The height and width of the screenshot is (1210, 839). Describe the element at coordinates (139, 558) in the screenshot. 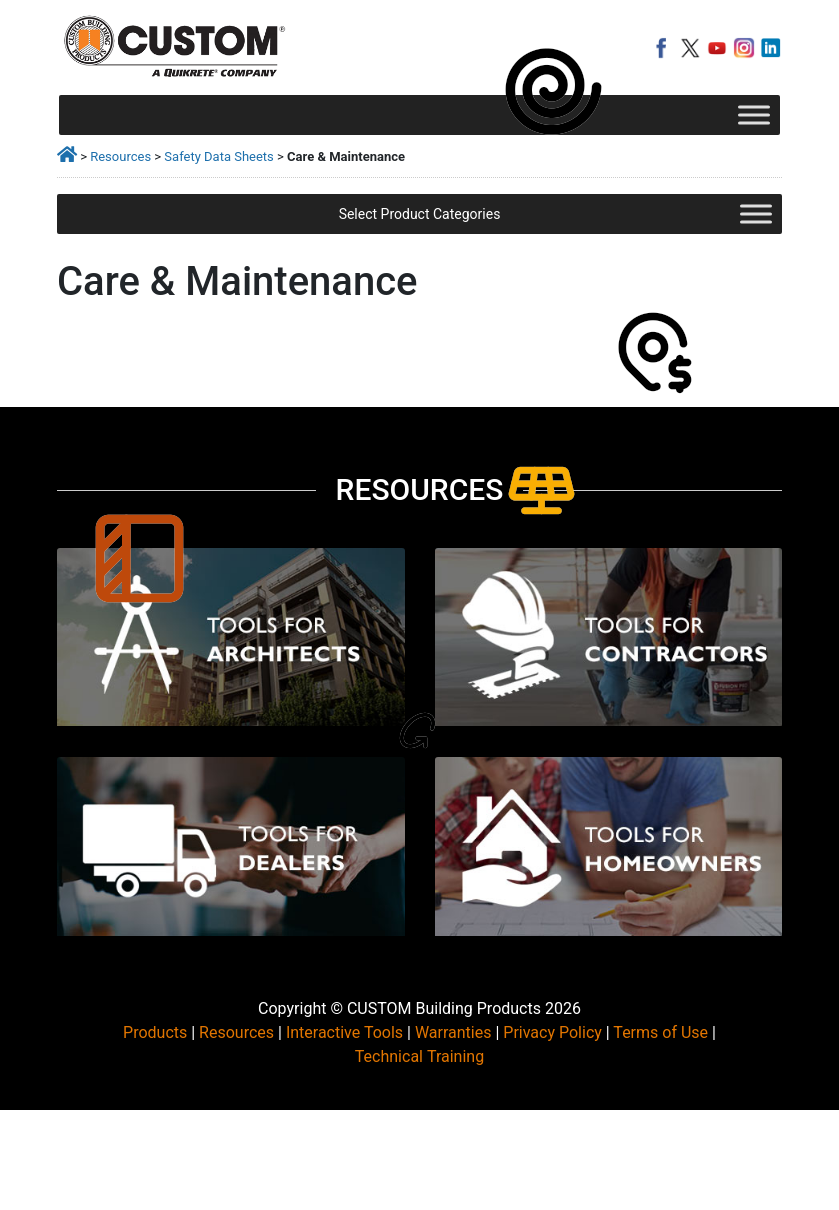

I see `freeze the left column in a spreadsheet` at that location.